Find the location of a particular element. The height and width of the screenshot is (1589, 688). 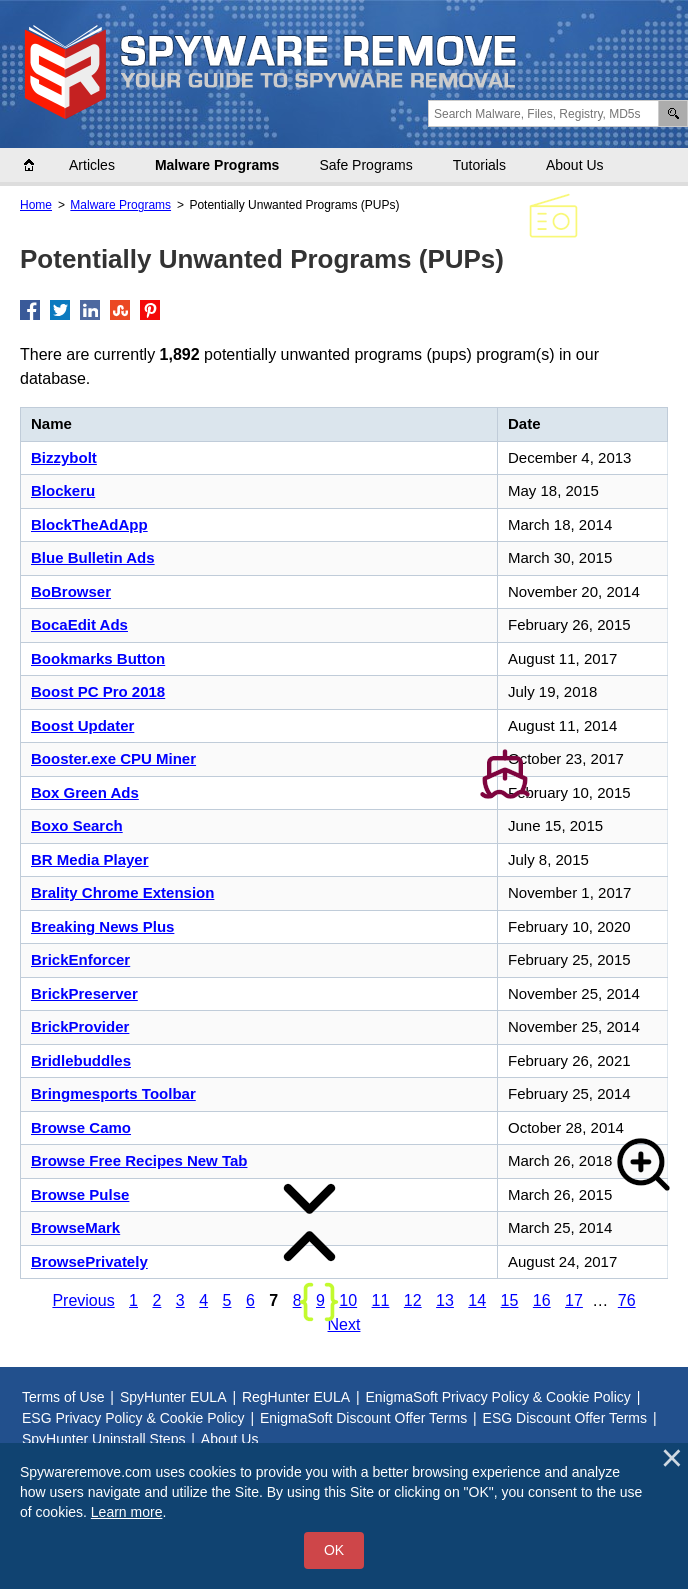

zoom in on content or image is located at coordinates (643, 1164).